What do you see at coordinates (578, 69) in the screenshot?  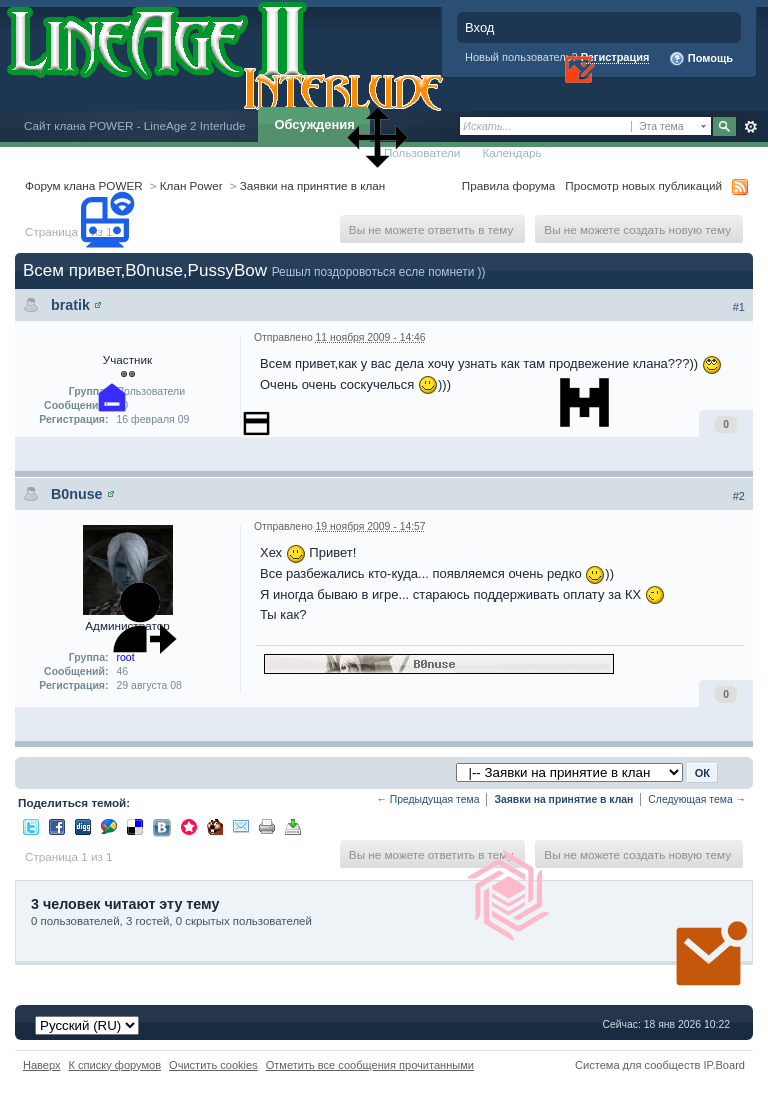 I see `edit or modify an image` at bounding box center [578, 69].